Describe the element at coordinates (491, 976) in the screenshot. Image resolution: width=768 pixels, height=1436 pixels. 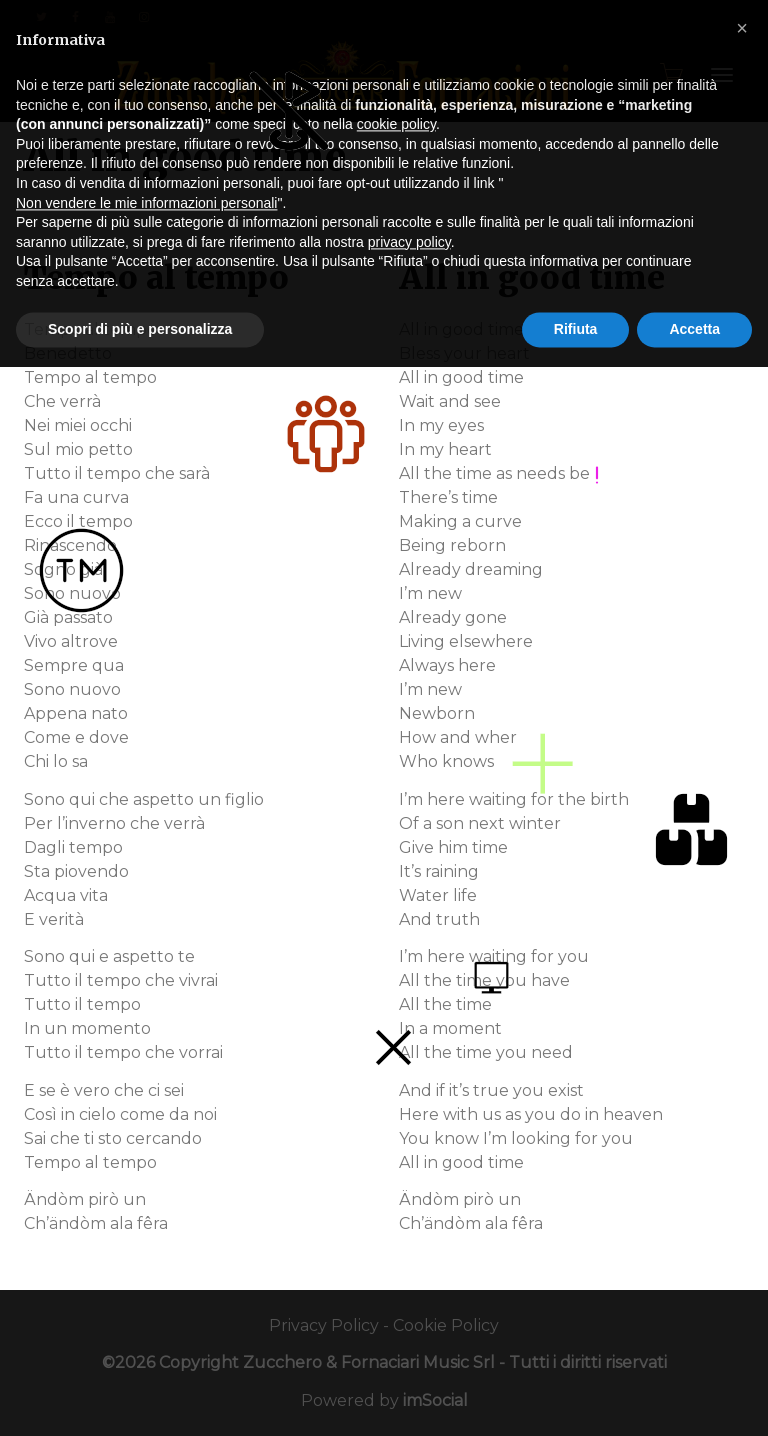
I see `access virtual machine settings` at that location.